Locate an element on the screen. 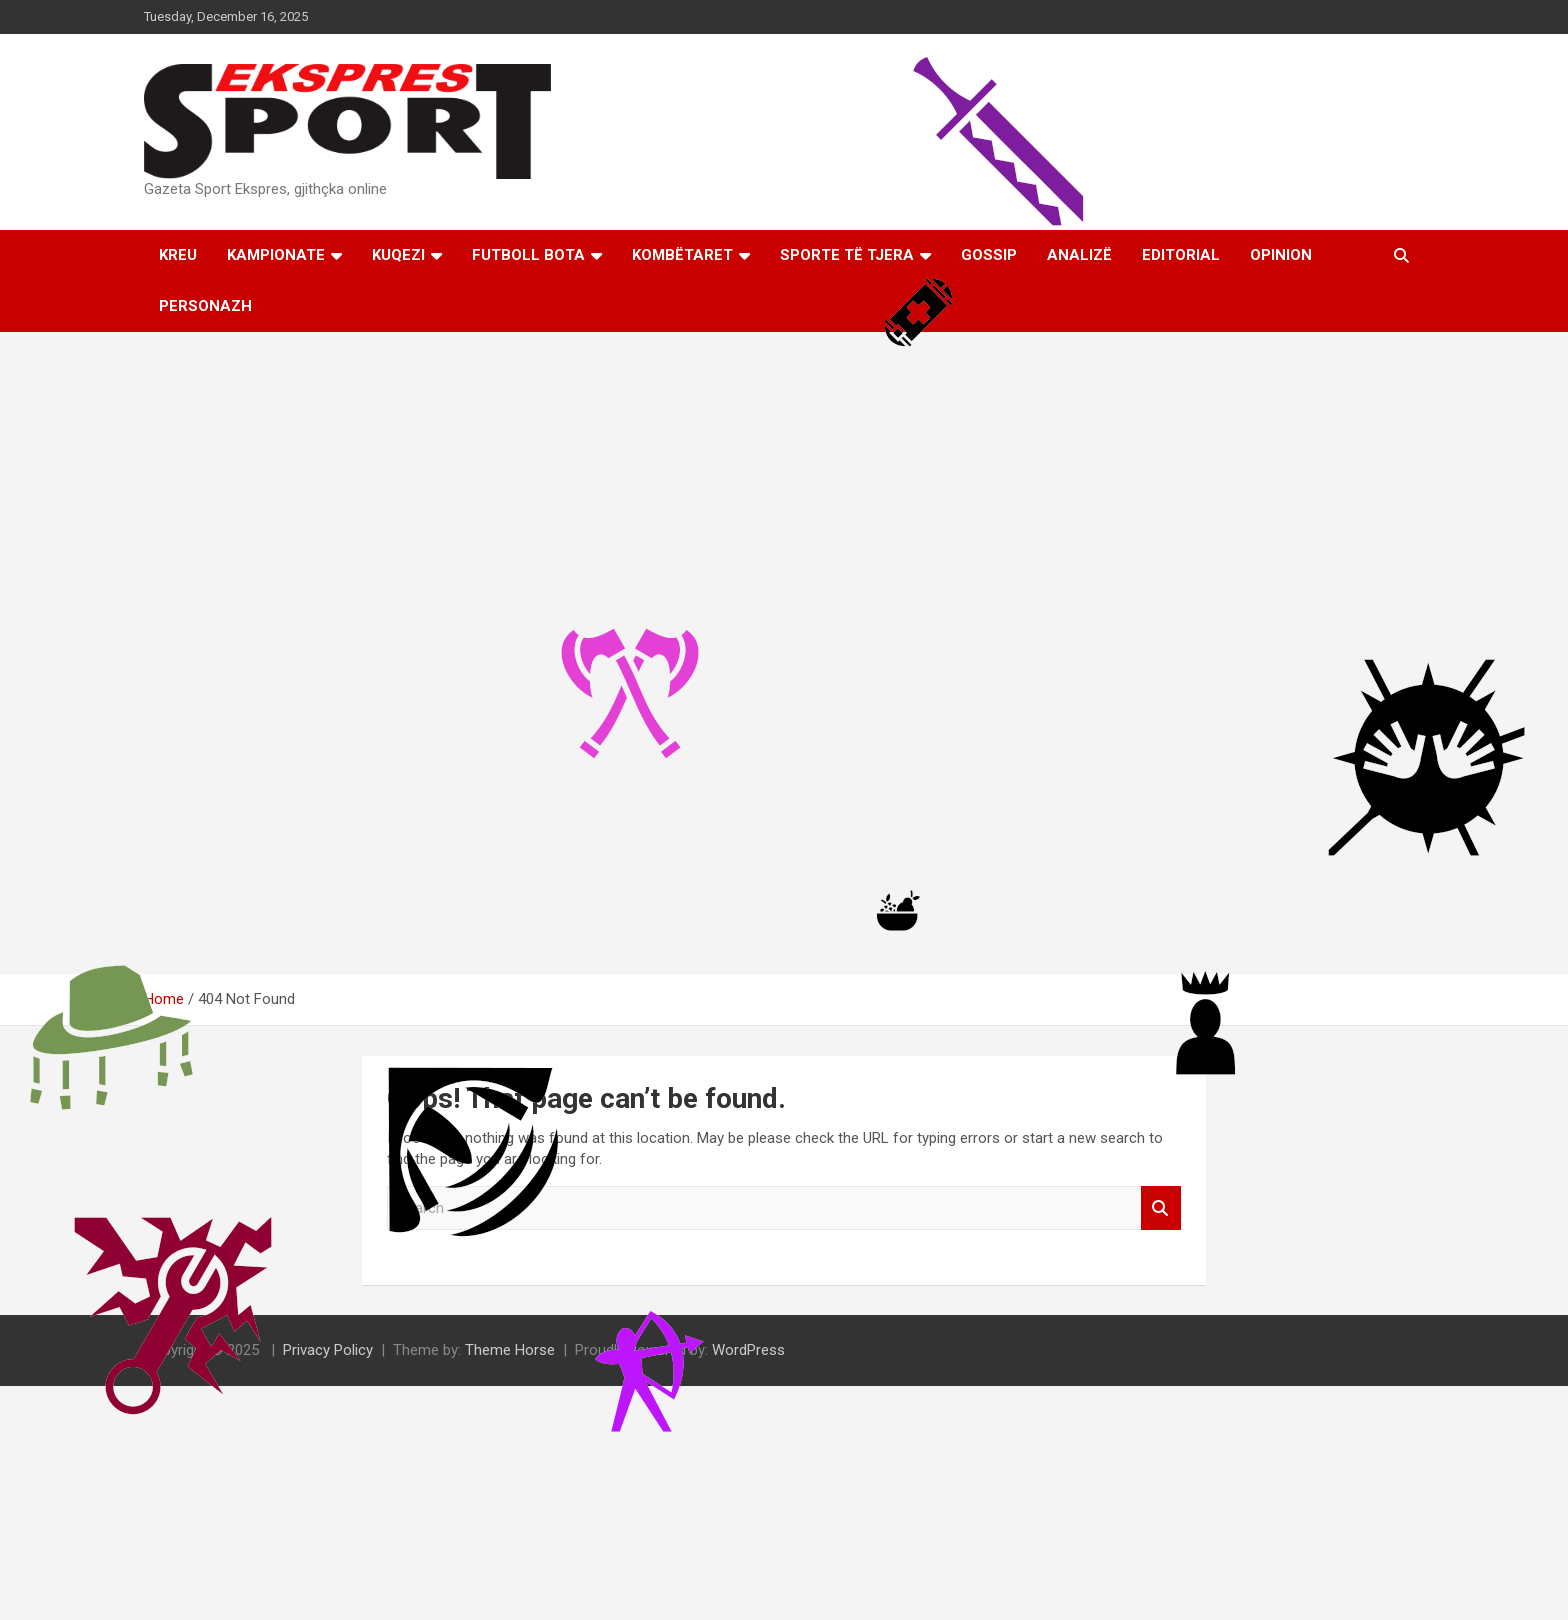 This screenshot has width=1568, height=1620. indicates player with highest rank or score is located at coordinates (1205, 1022).